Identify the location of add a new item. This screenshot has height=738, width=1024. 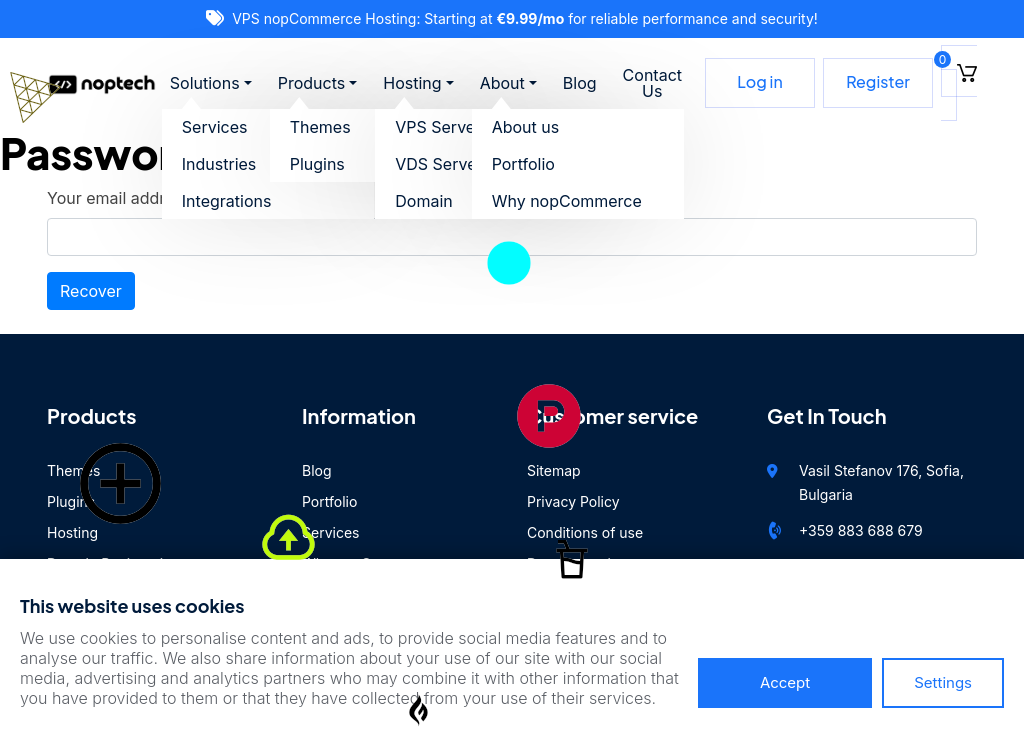
(120, 483).